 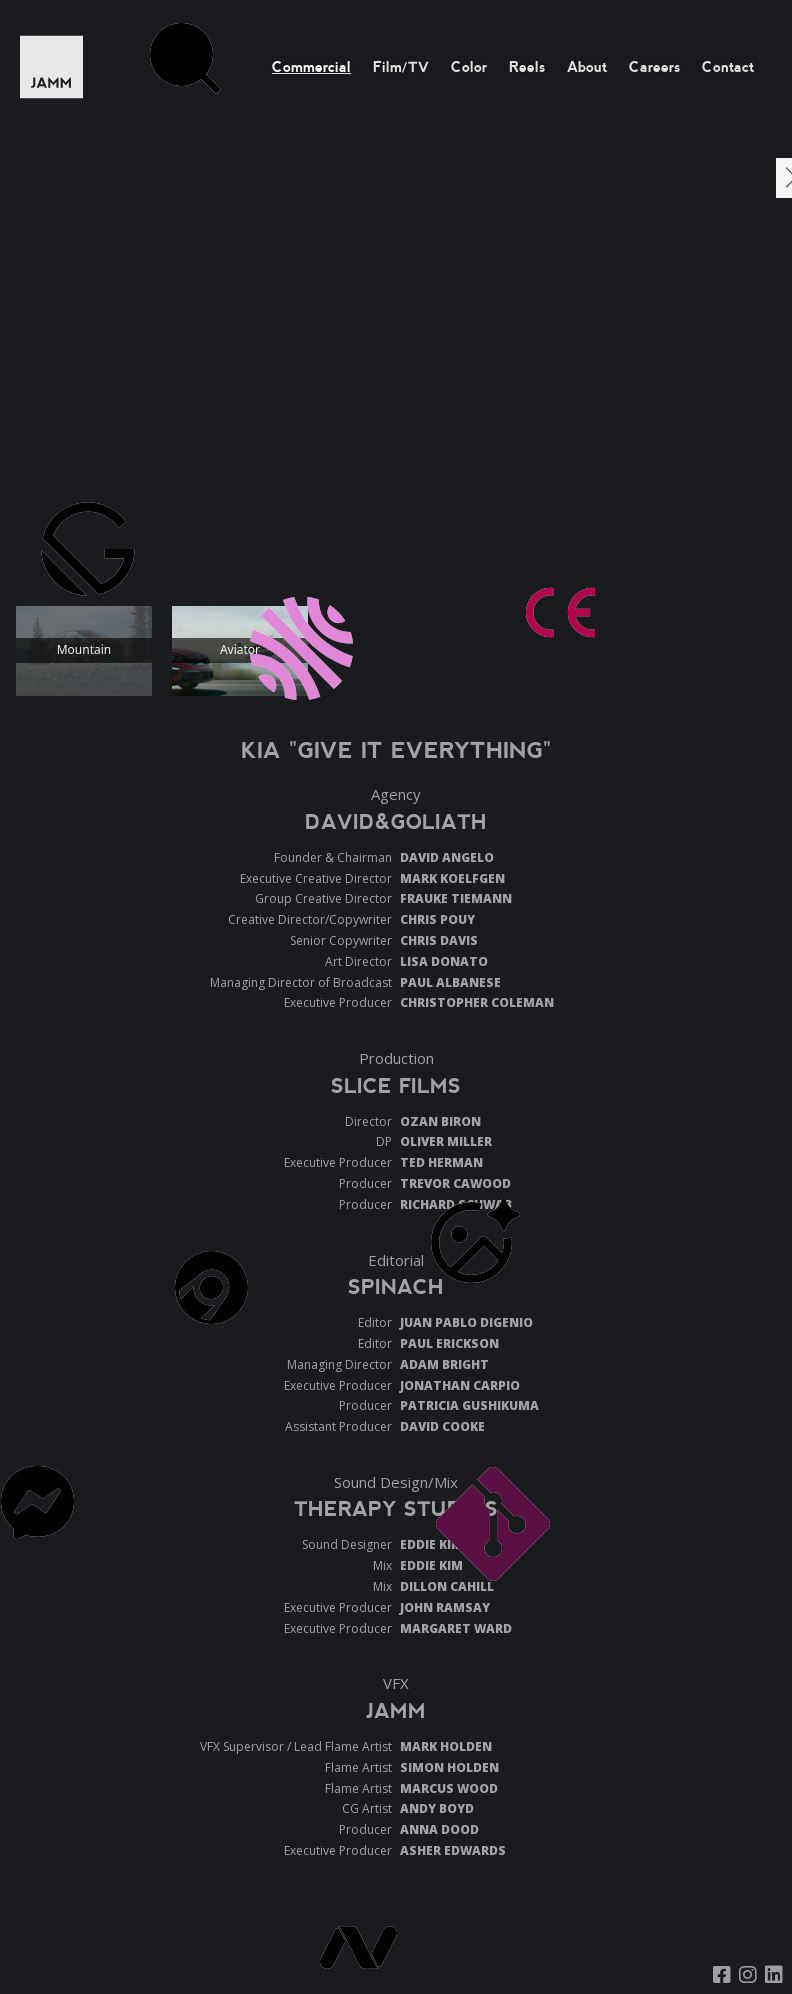 What do you see at coordinates (560, 612) in the screenshot?
I see `indicates CE certification or European conformity compliance` at bounding box center [560, 612].